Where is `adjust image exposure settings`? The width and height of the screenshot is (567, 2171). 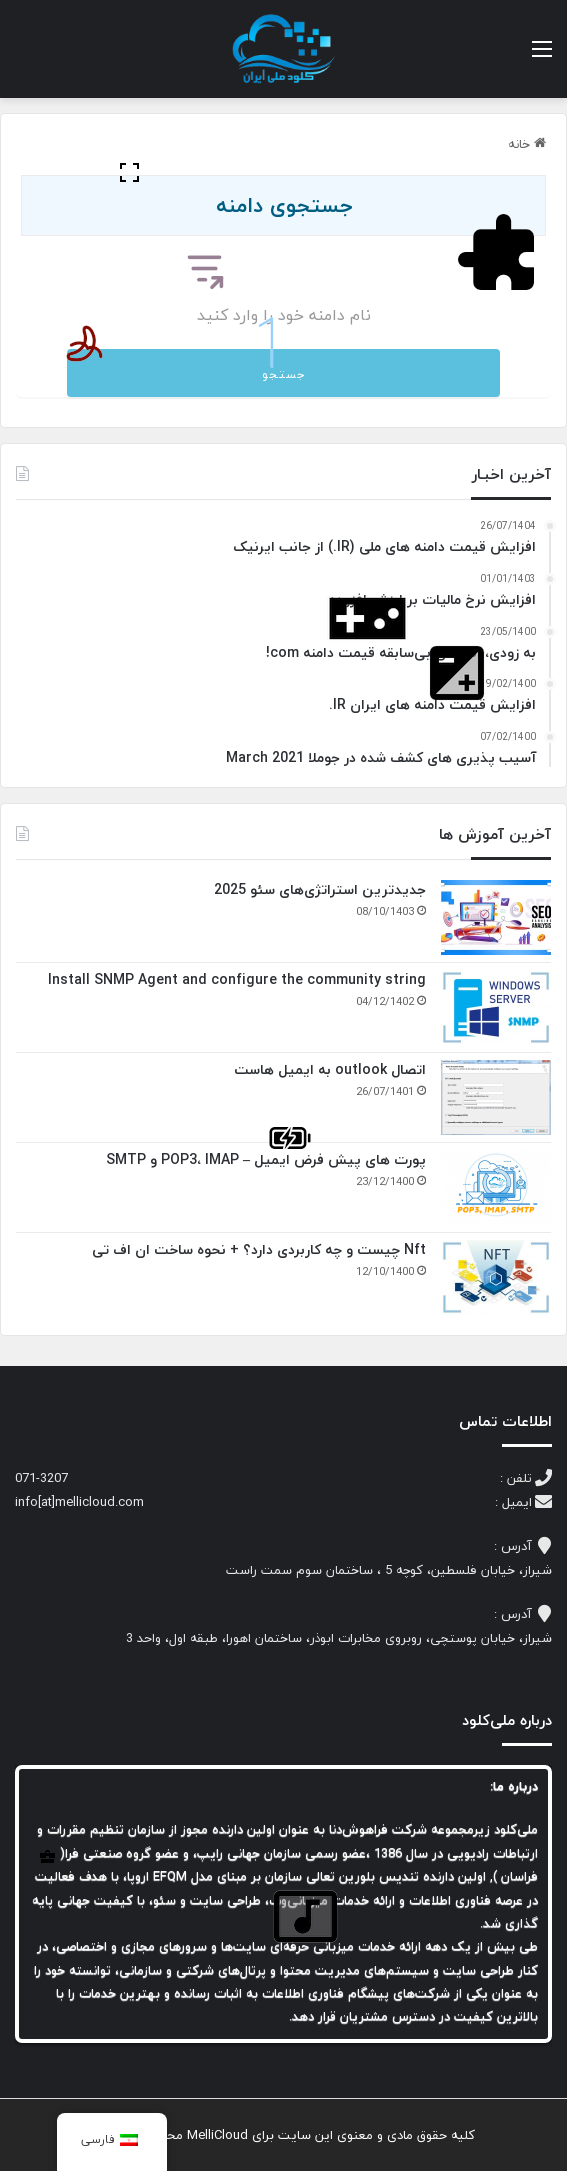 adjust image exposure settings is located at coordinates (457, 673).